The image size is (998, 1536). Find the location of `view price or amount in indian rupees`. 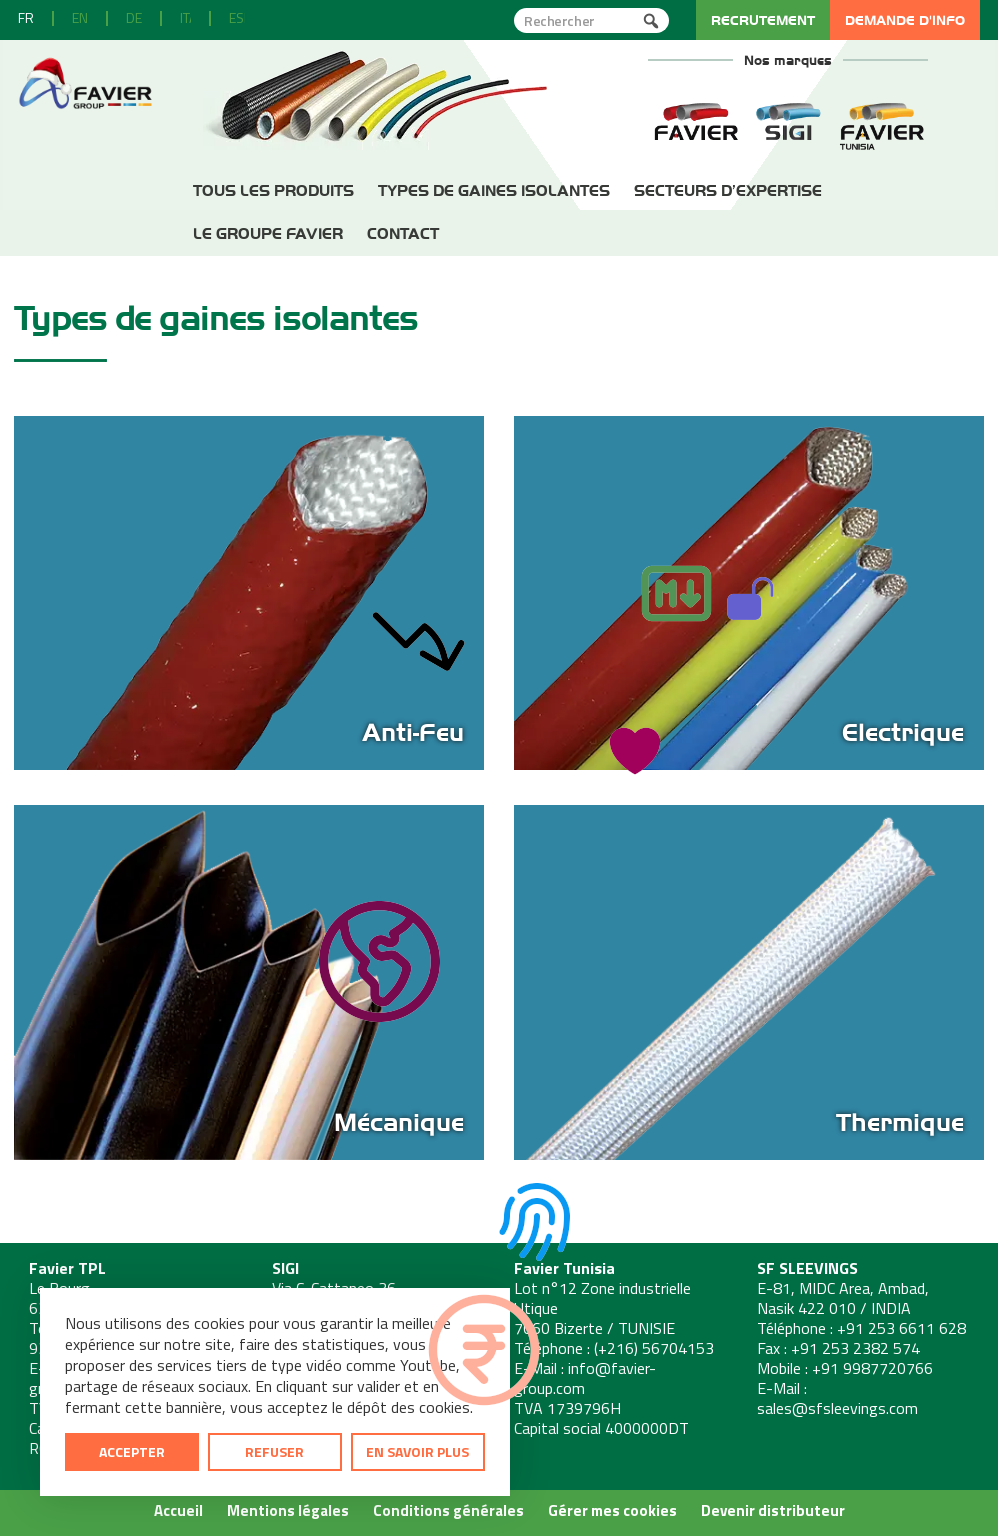

view price or amount in indian rupees is located at coordinates (484, 1350).